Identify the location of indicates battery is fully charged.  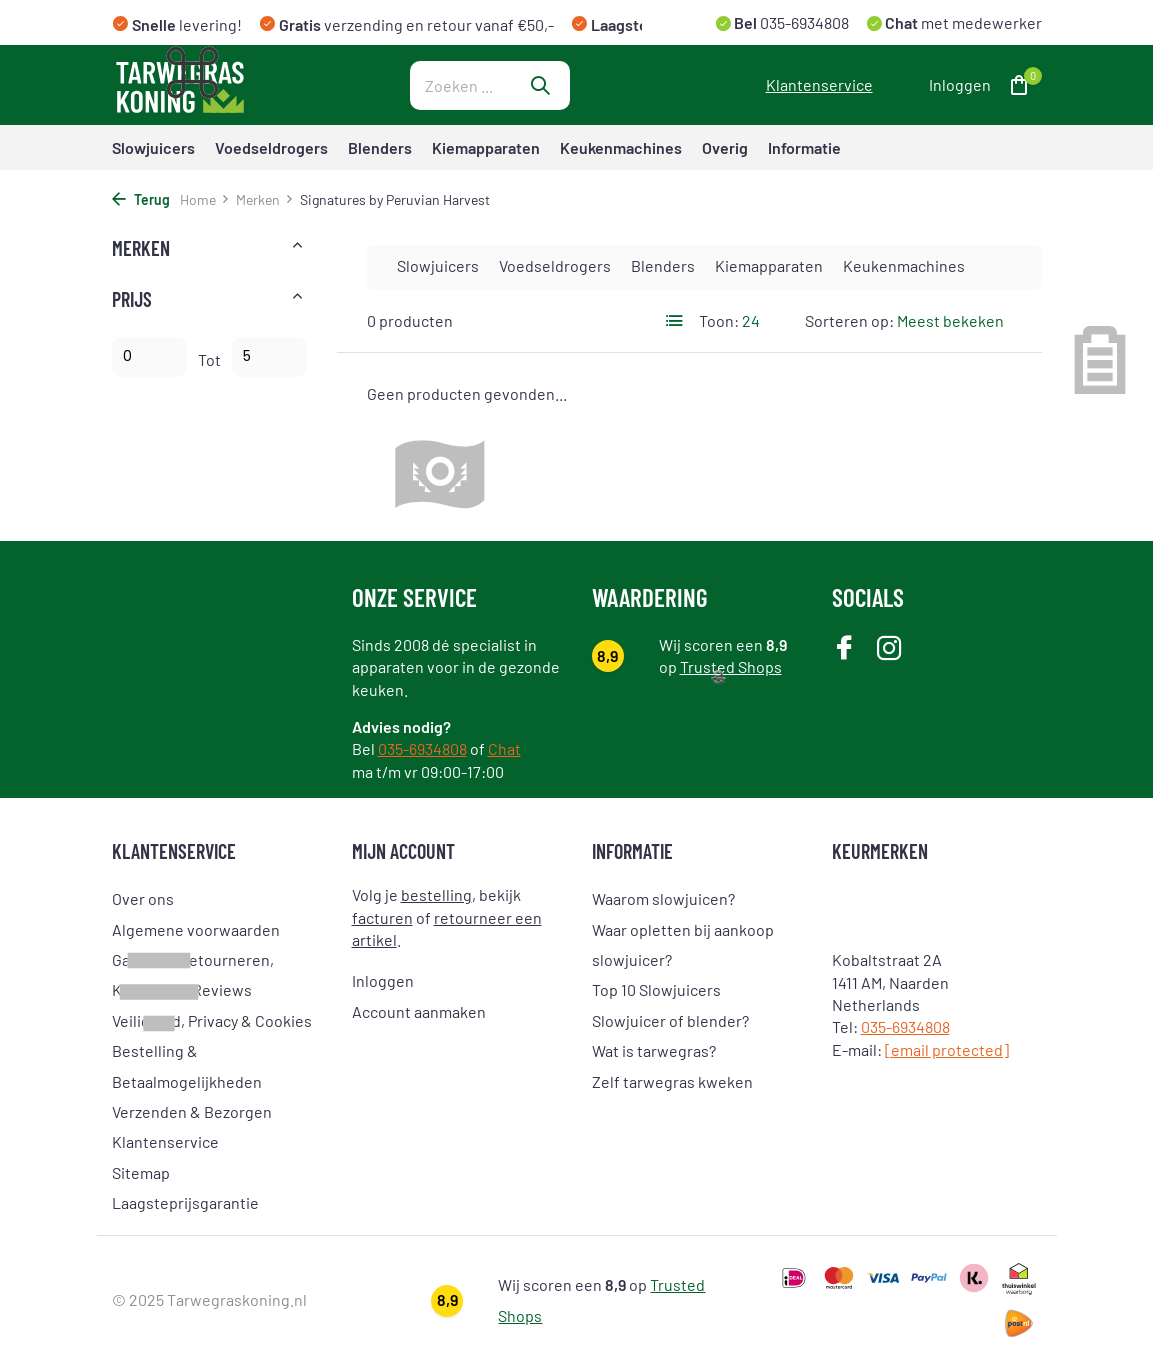
(1100, 360).